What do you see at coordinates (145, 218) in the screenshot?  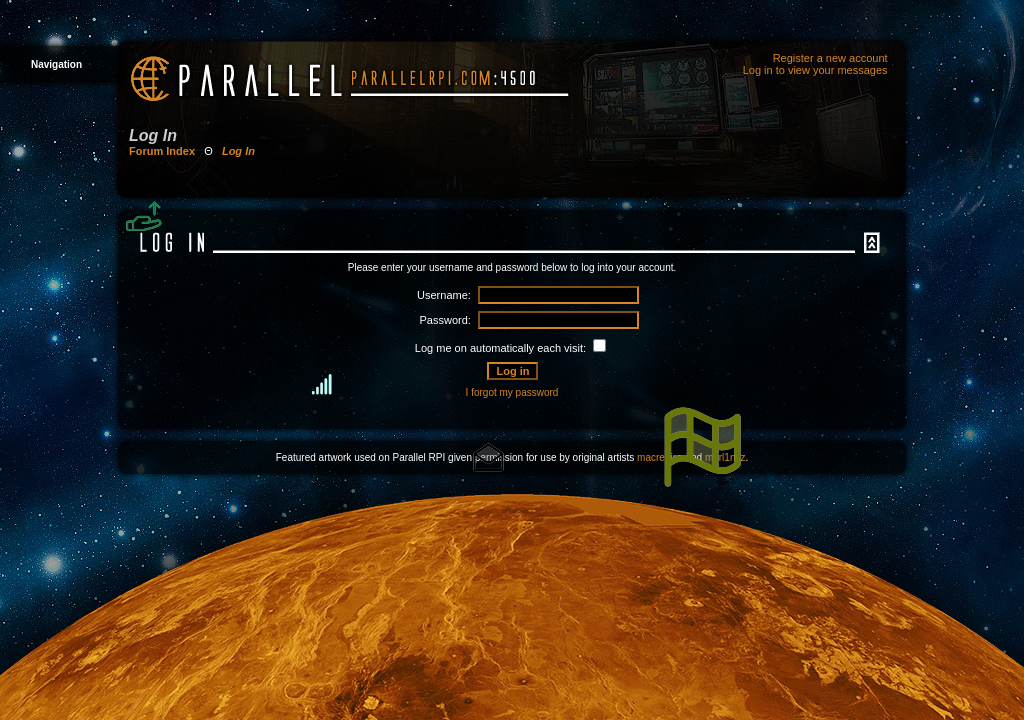 I see `upload or send via hand gesture` at bounding box center [145, 218].